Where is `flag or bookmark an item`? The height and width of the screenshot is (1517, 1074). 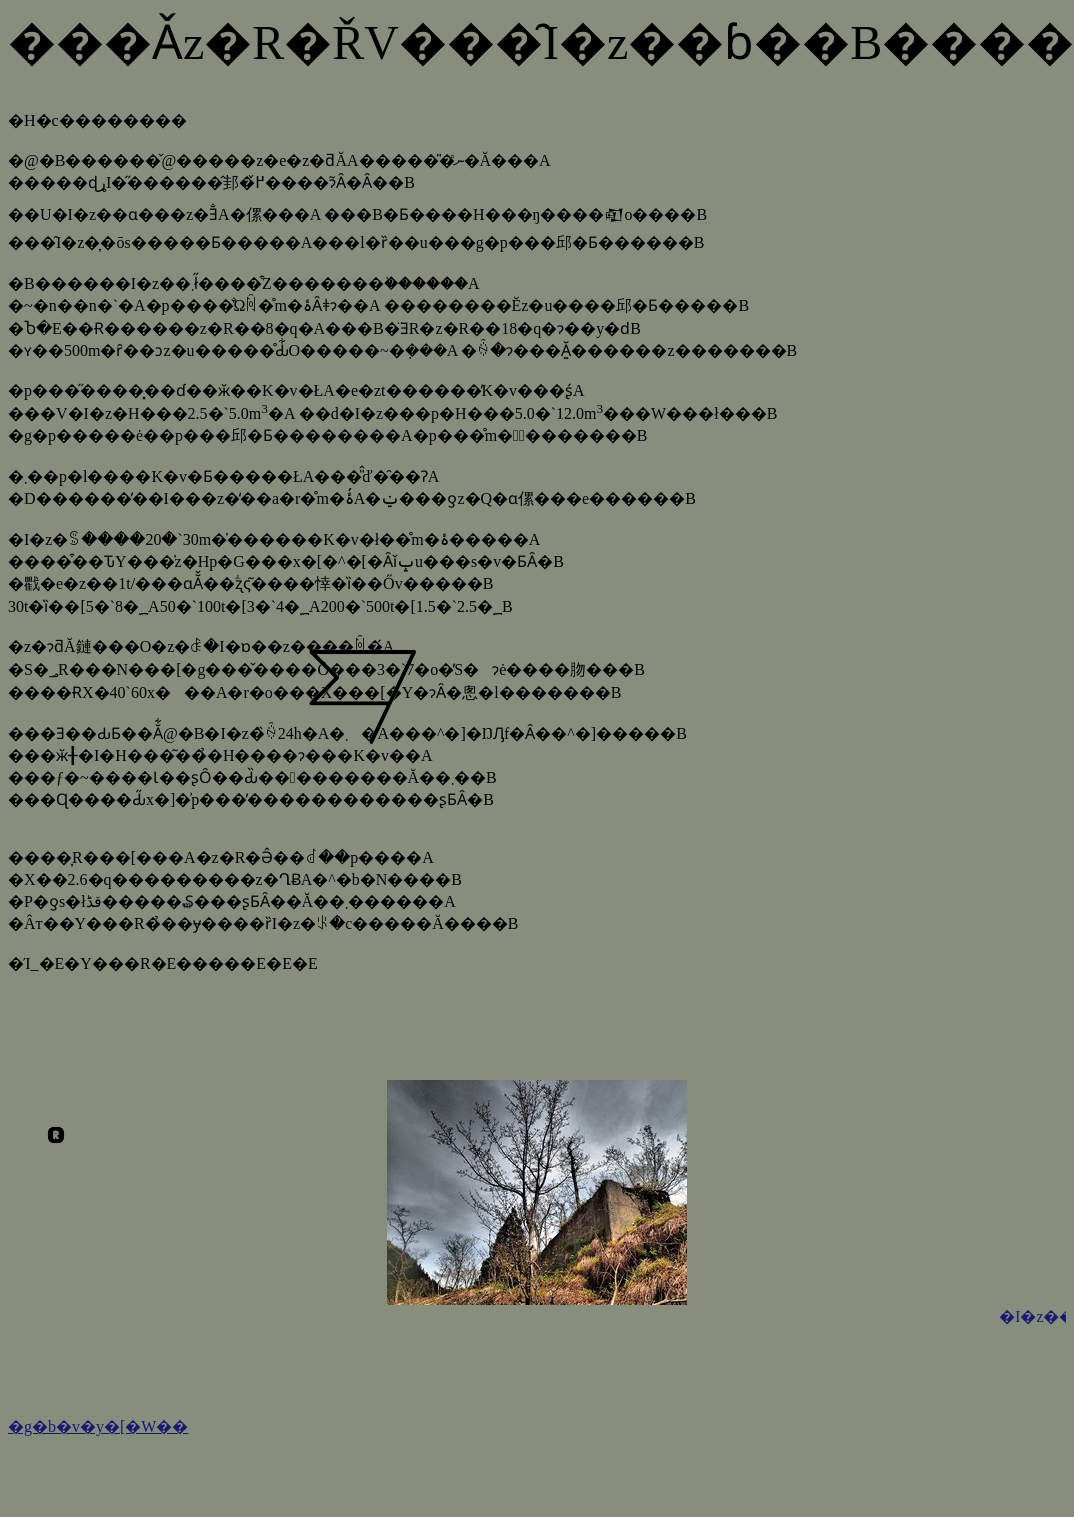 flag or bookmark an item is located at coordinates (358, 690).